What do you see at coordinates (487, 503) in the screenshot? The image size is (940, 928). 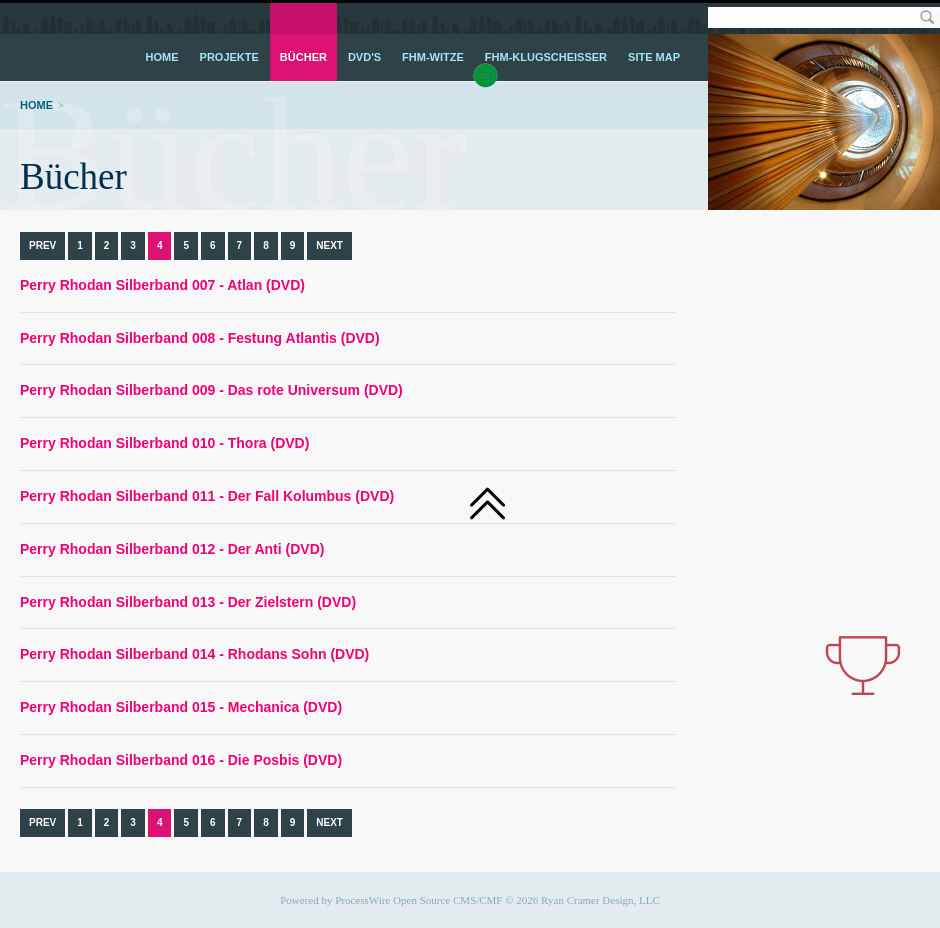 I see `scroll to top of page` at bounding box center [487, 503].